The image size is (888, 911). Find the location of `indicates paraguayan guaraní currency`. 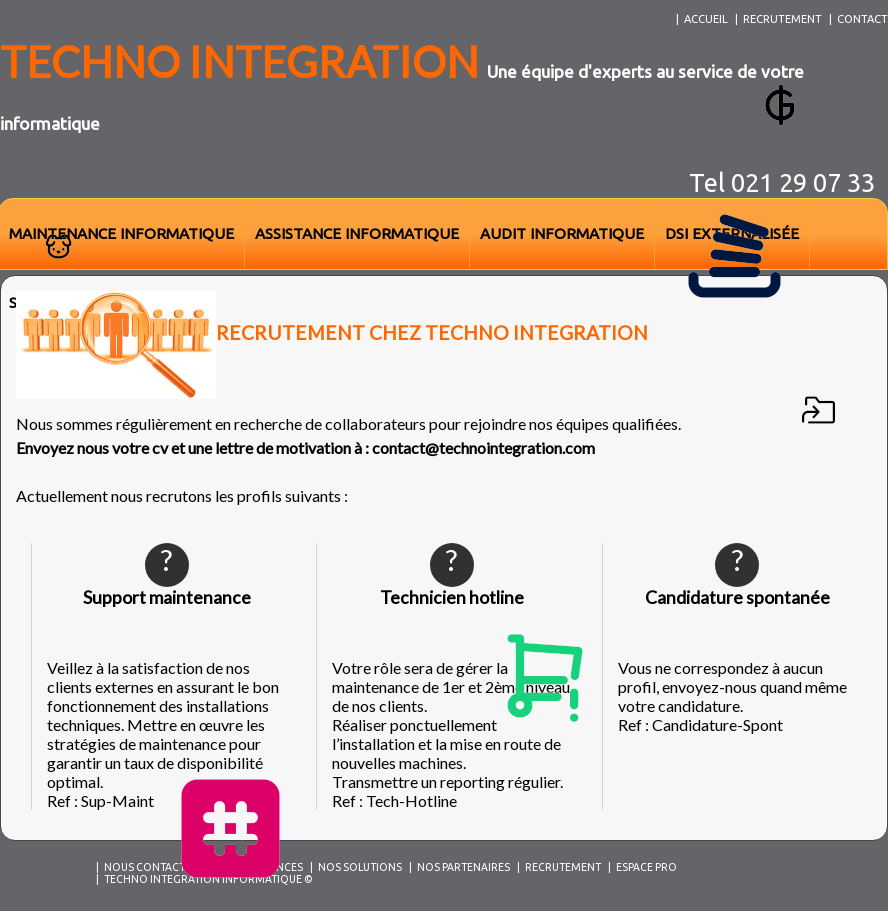

indicates paraguayan guaraní currency is located at coordinates (781, 105).